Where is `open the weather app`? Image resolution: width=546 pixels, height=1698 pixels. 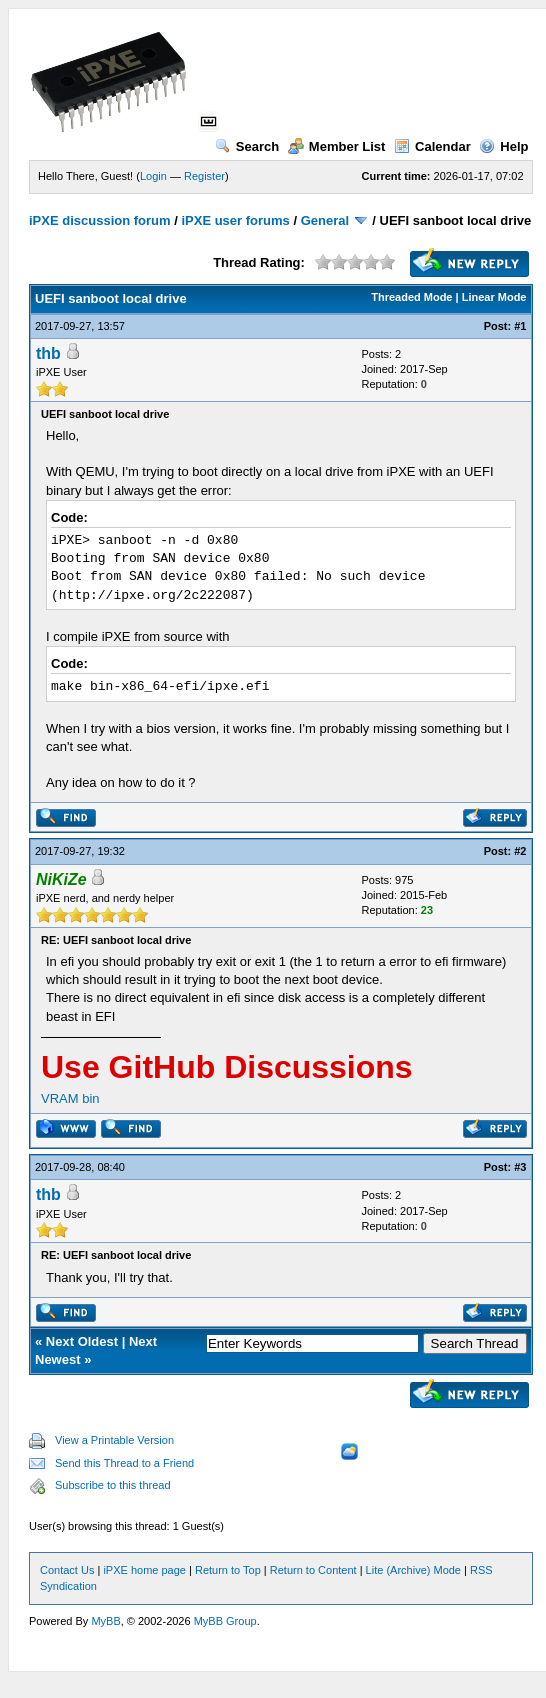
open the weather app is located at coordinates (349, 1451).